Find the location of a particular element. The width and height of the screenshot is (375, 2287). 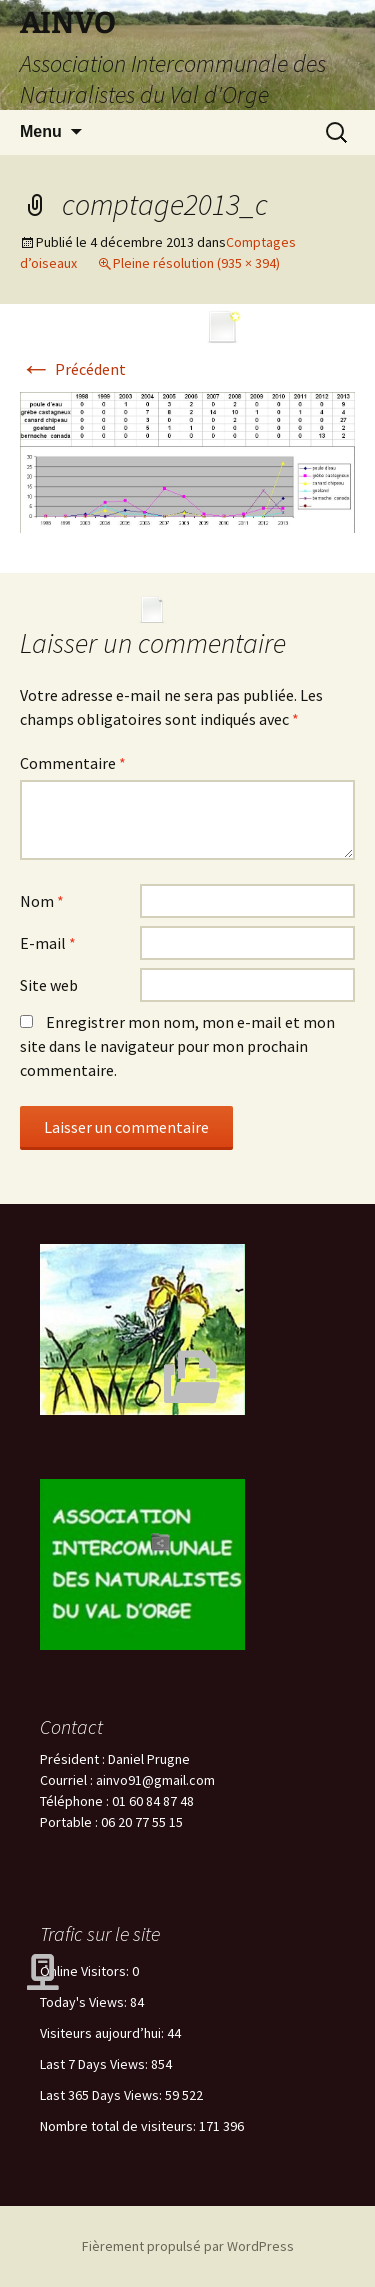

a text or document file preview is located at coordinates (152, 609).